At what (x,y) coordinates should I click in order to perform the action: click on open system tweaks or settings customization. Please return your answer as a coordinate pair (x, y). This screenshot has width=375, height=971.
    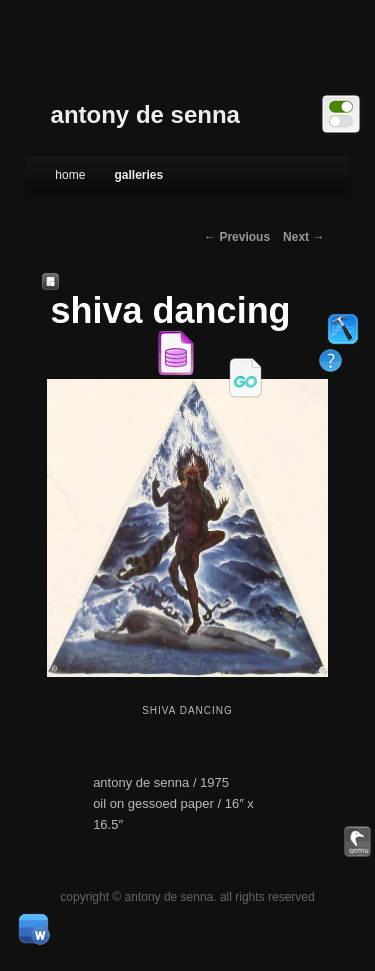
    Looking at the image, I should click on (341, 114).